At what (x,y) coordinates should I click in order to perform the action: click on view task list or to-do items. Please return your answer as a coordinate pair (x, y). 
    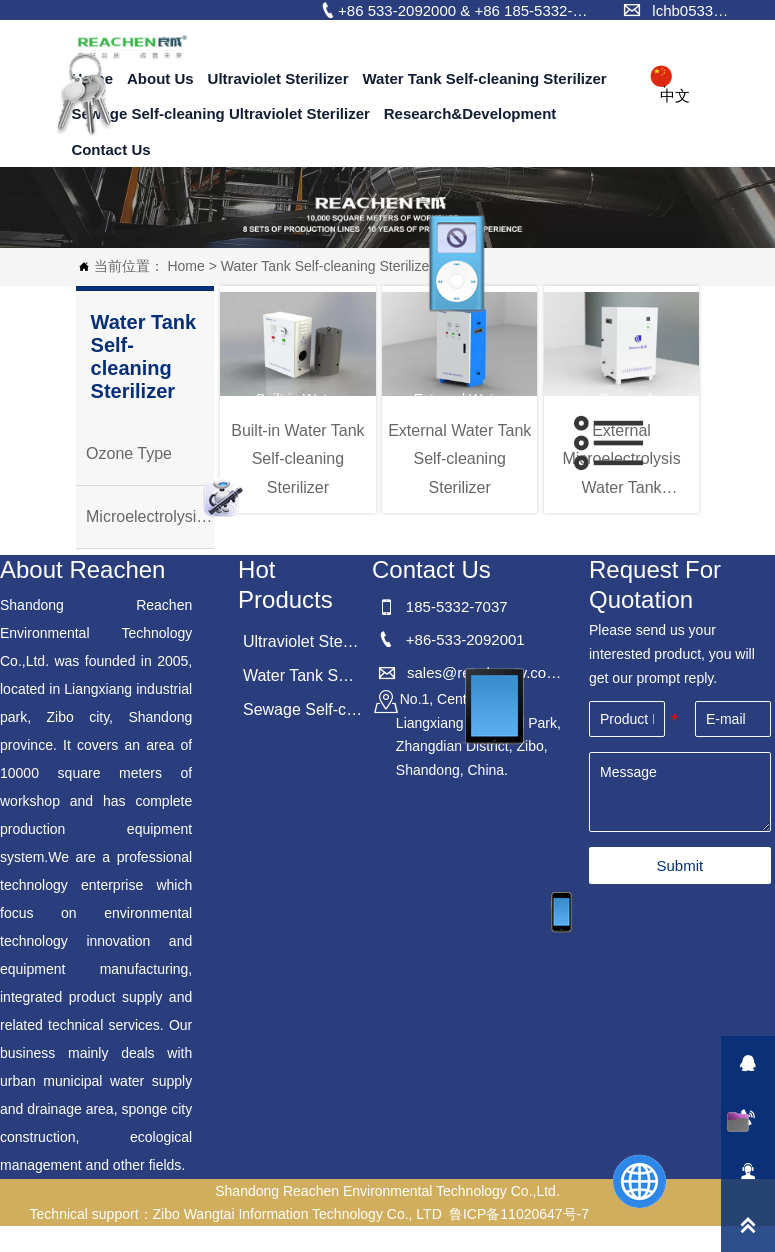
    Looking at the image, I should click on (608, 440).